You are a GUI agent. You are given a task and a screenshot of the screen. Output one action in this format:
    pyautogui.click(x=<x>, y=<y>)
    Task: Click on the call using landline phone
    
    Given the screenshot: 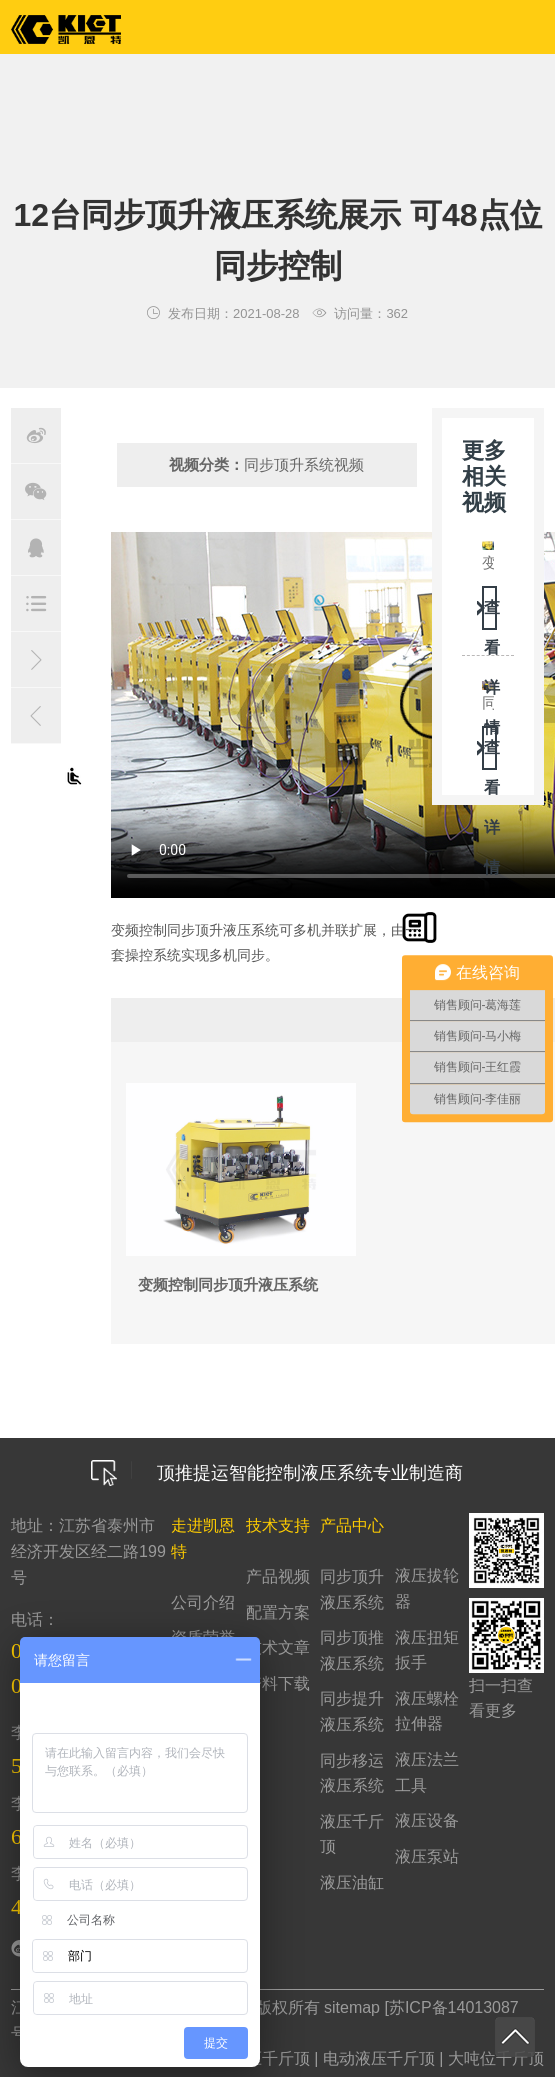 What is the action you would take?
    pyautogui.click(x=419, y=927)
    